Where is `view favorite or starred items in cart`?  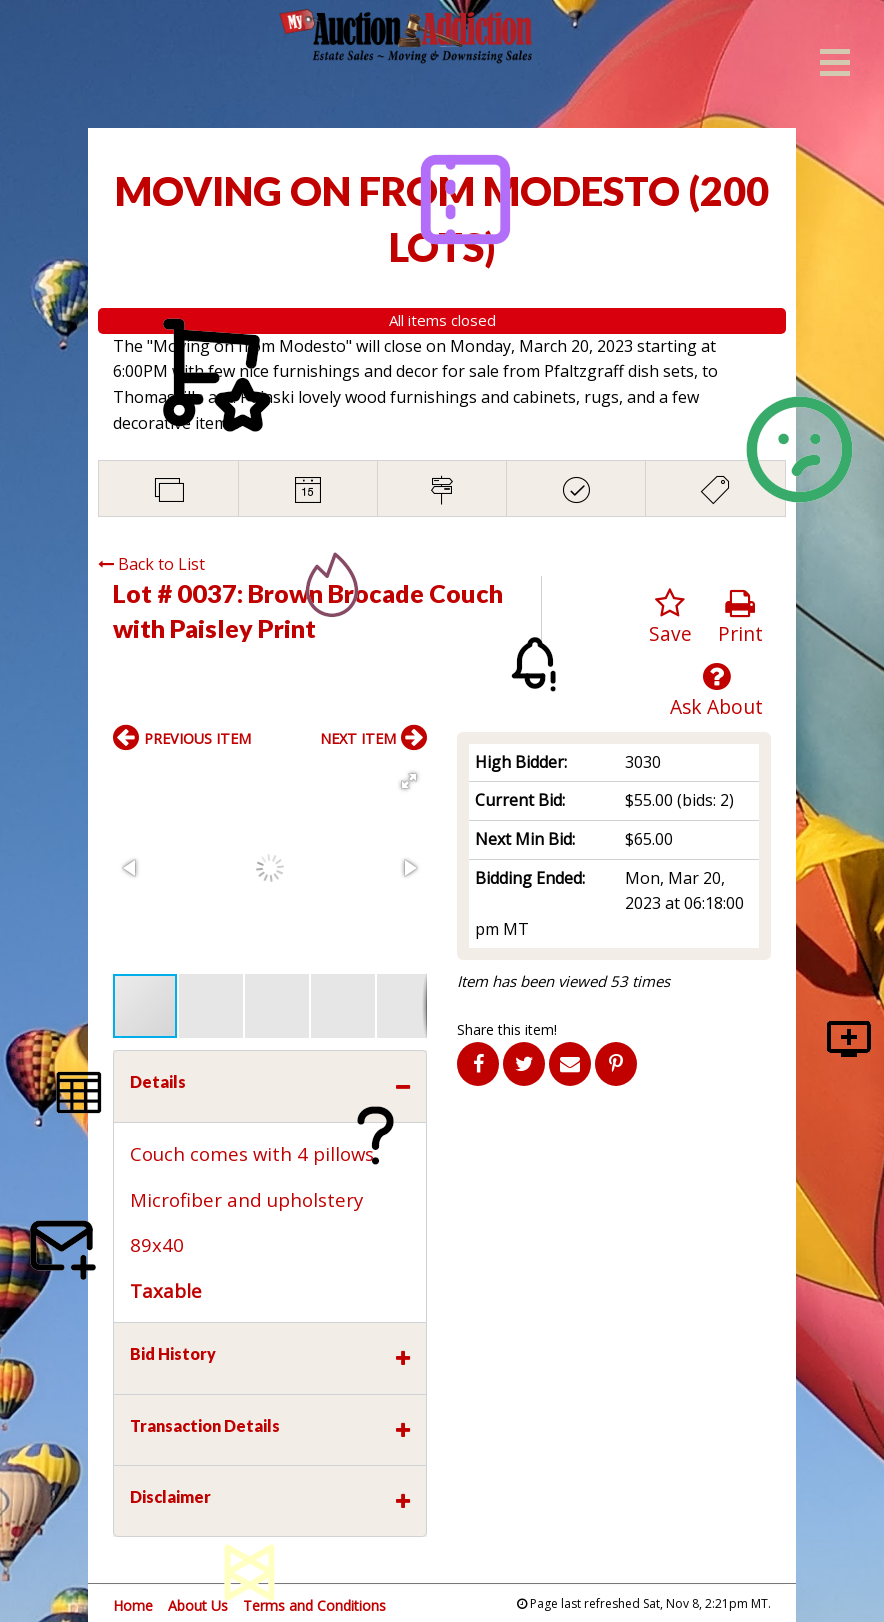
view favorite or starred items in cart is located at coordinates (211, 372).